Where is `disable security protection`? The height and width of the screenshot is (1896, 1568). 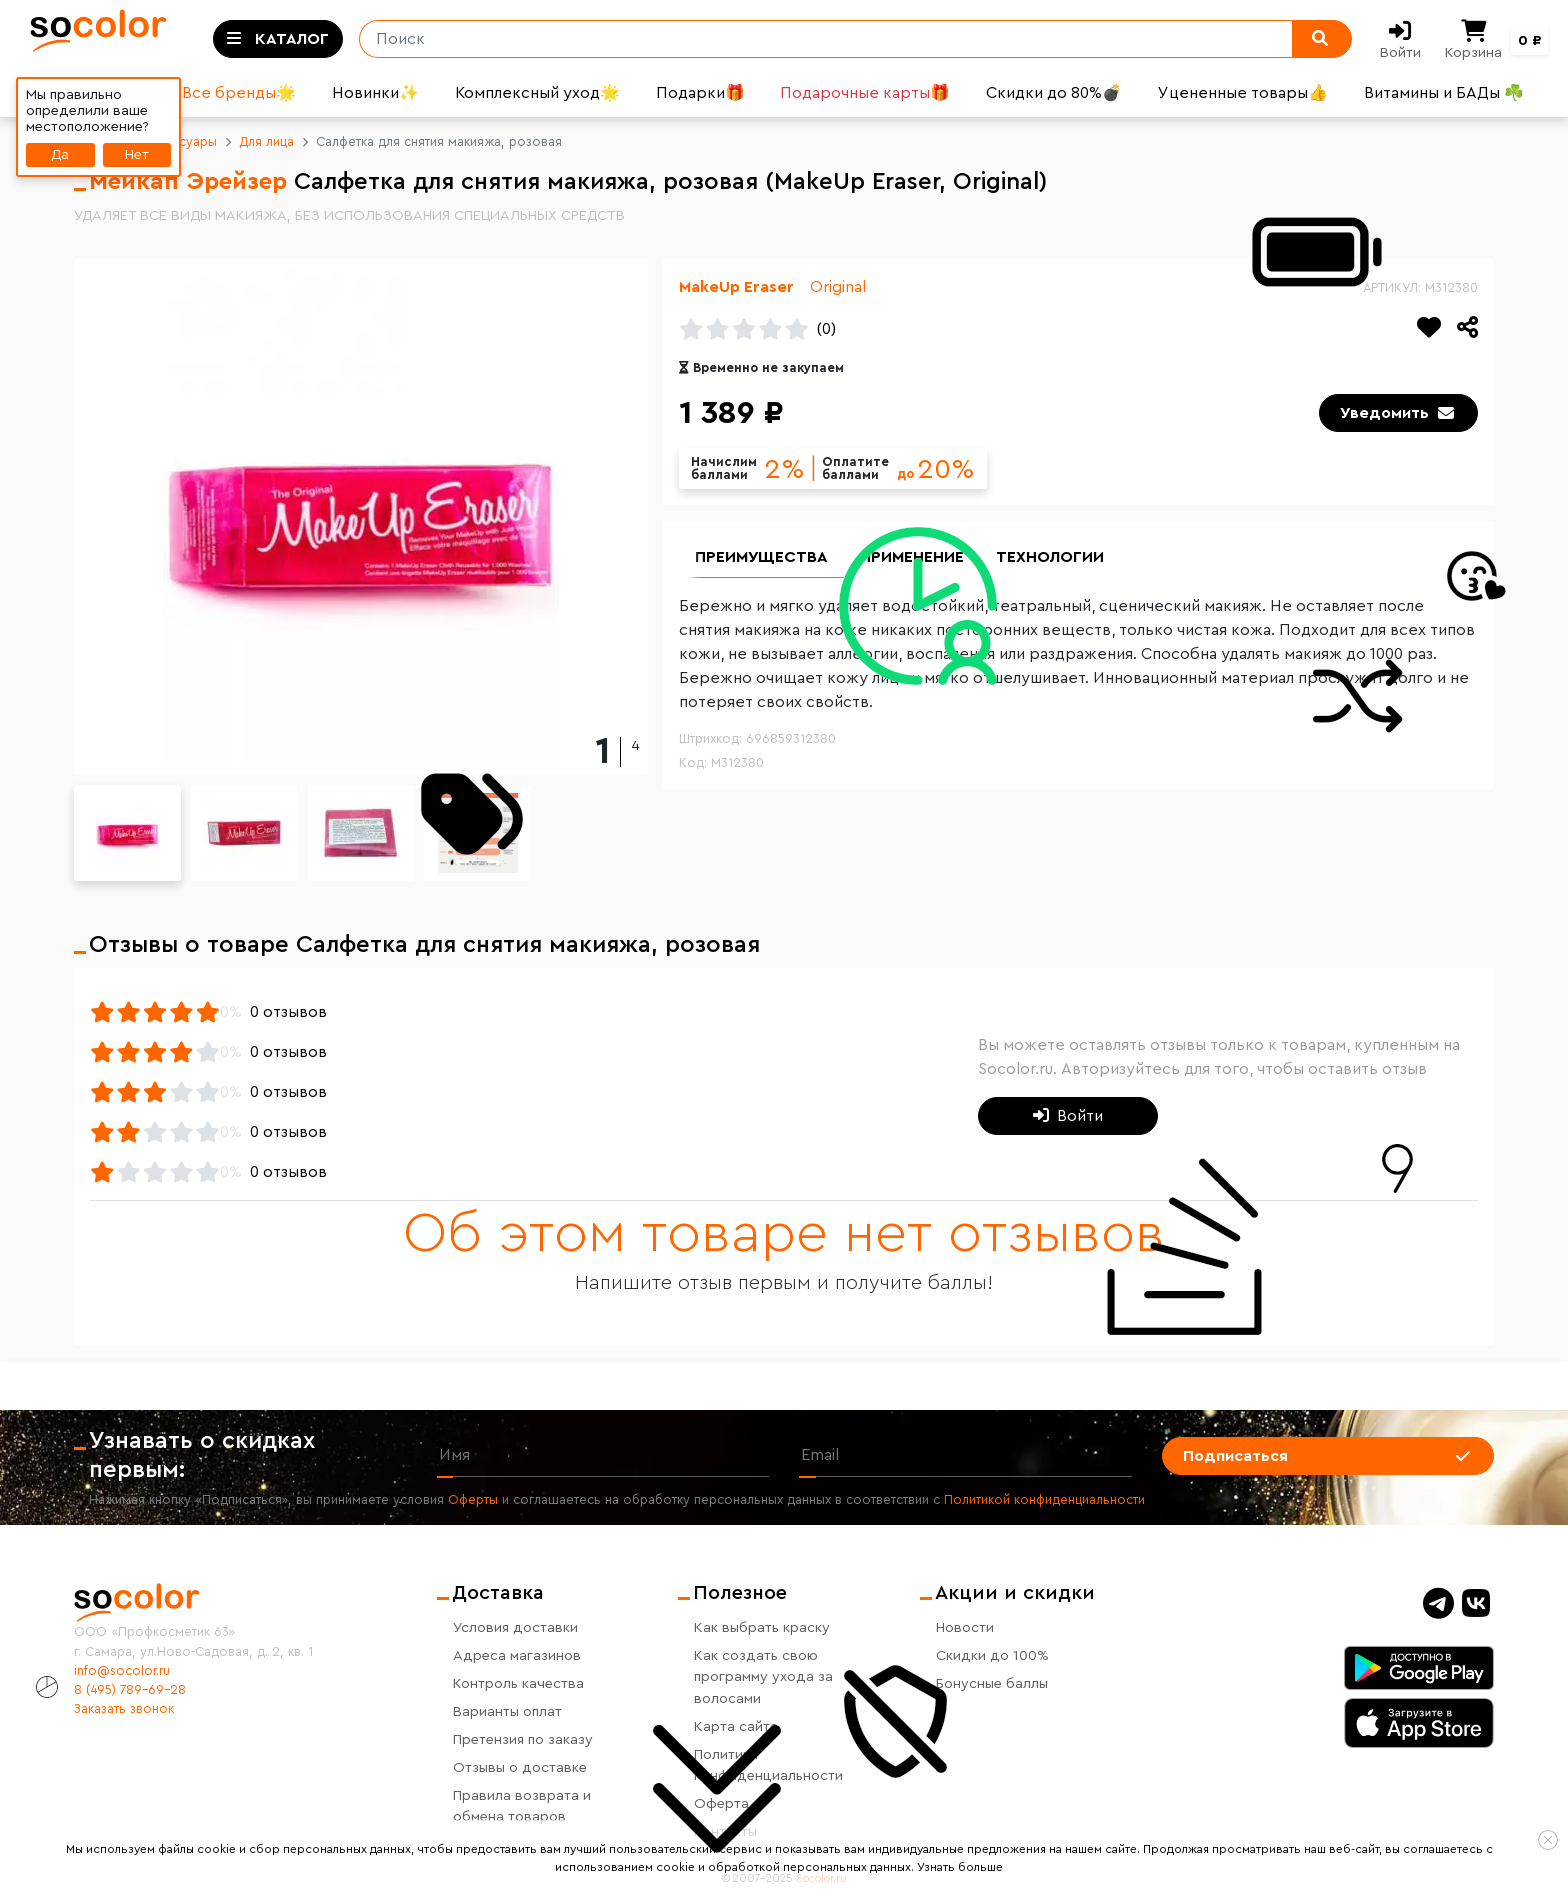
disable security protection is located at coordinates (895, 1721).